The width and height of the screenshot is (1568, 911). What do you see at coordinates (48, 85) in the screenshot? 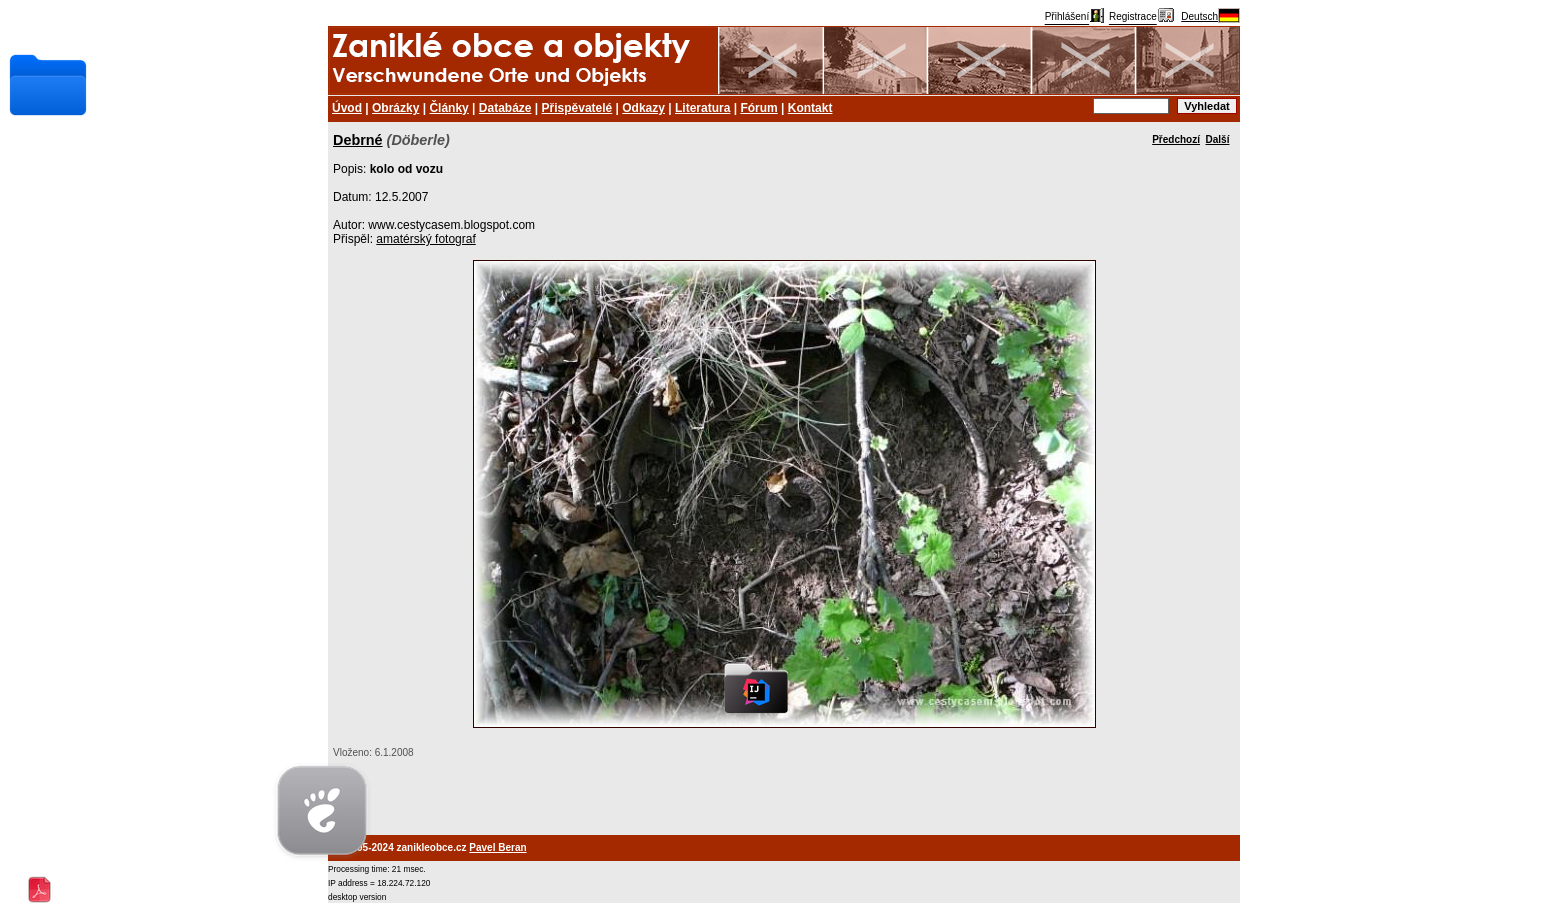
I see `open folder containing files or documents` at bounding box center [48, 85].